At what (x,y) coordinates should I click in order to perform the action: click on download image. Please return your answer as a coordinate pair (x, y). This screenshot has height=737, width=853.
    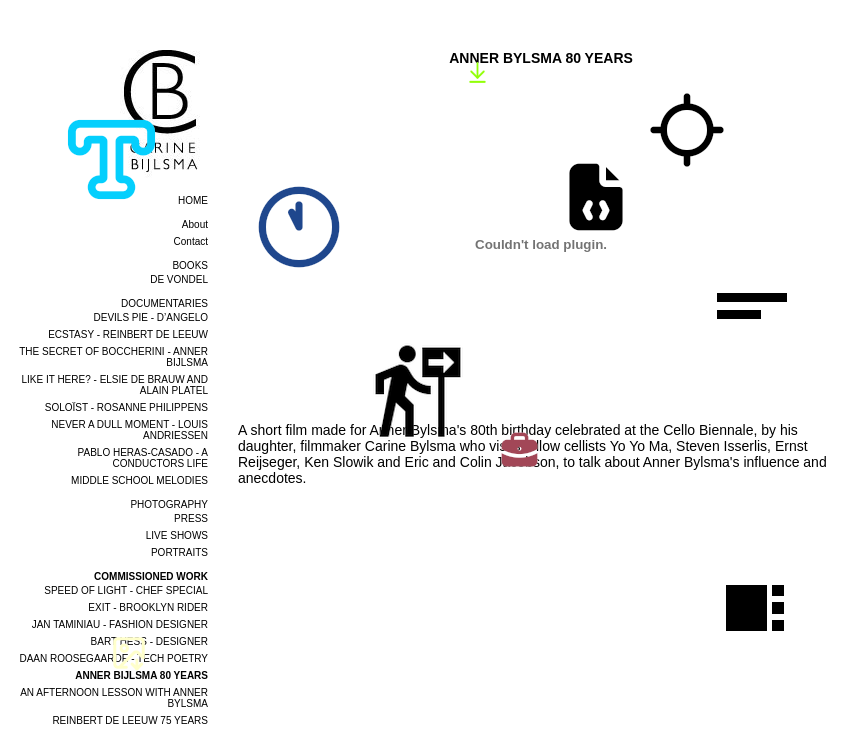
    Looking at the image, I should click on (129, 653).